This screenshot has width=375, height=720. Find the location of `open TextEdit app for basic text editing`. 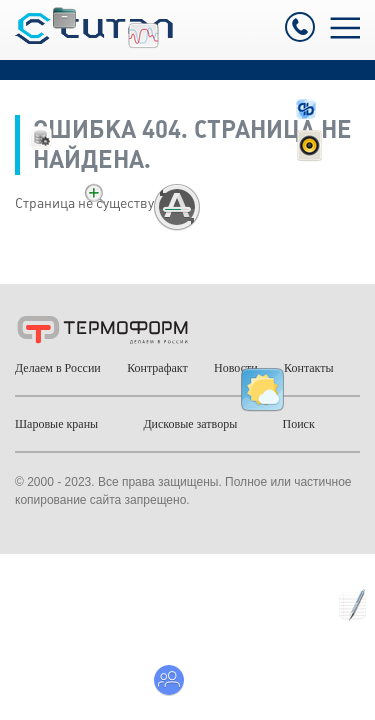

open TextEdit app for basic text editing is located at coordinates (352, 605).